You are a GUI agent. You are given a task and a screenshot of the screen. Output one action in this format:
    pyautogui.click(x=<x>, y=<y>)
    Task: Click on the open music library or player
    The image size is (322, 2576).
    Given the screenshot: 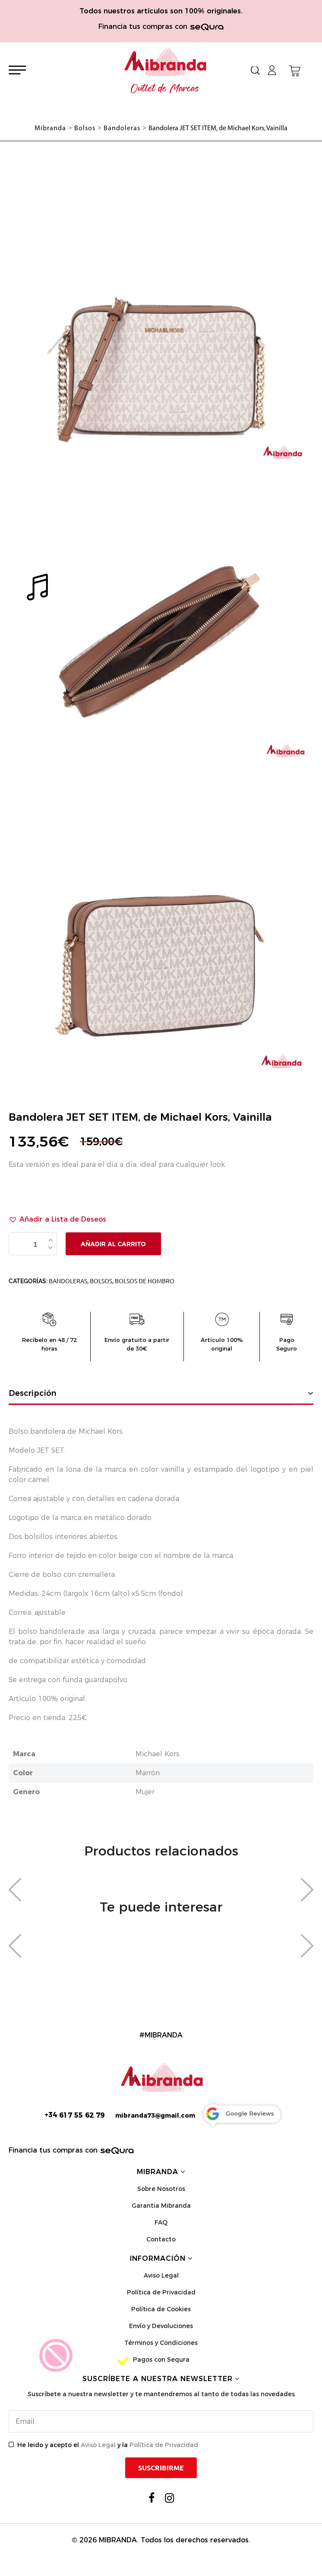 What is the action you would take?
    pyautogui.click(x=37, y=587)
    